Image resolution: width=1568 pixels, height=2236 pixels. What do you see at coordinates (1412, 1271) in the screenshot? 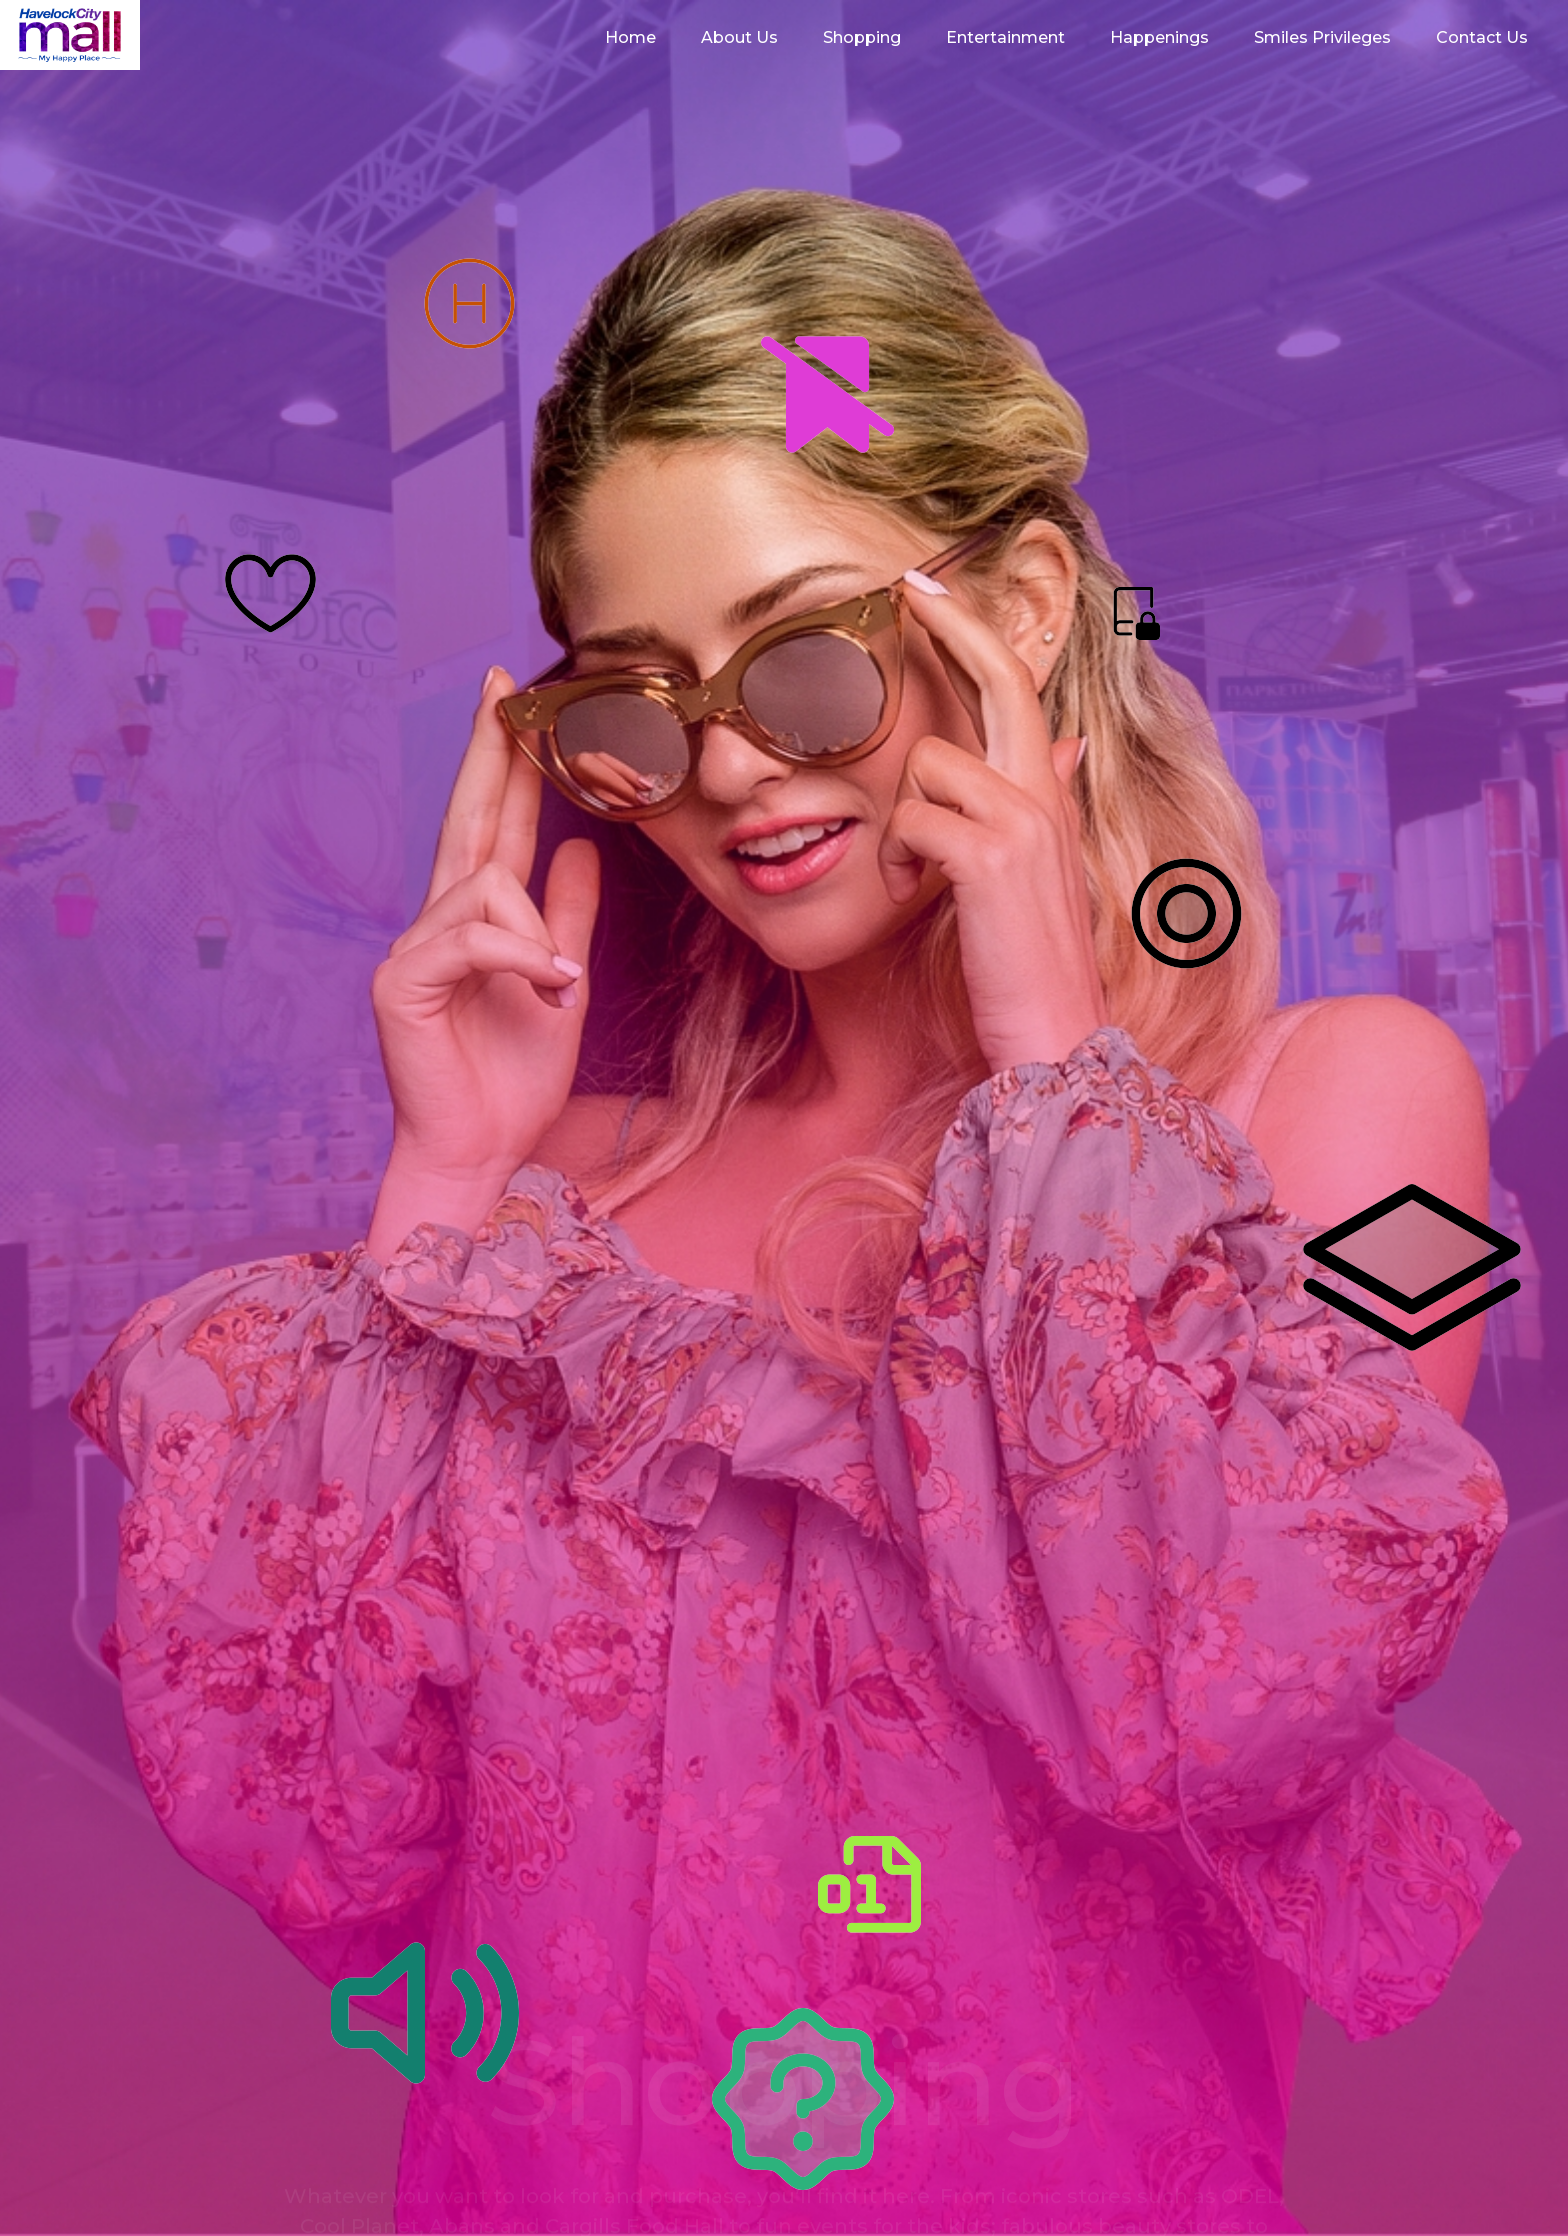
I see `view layered content or stacked items` at bounding box center [1412, 1271].